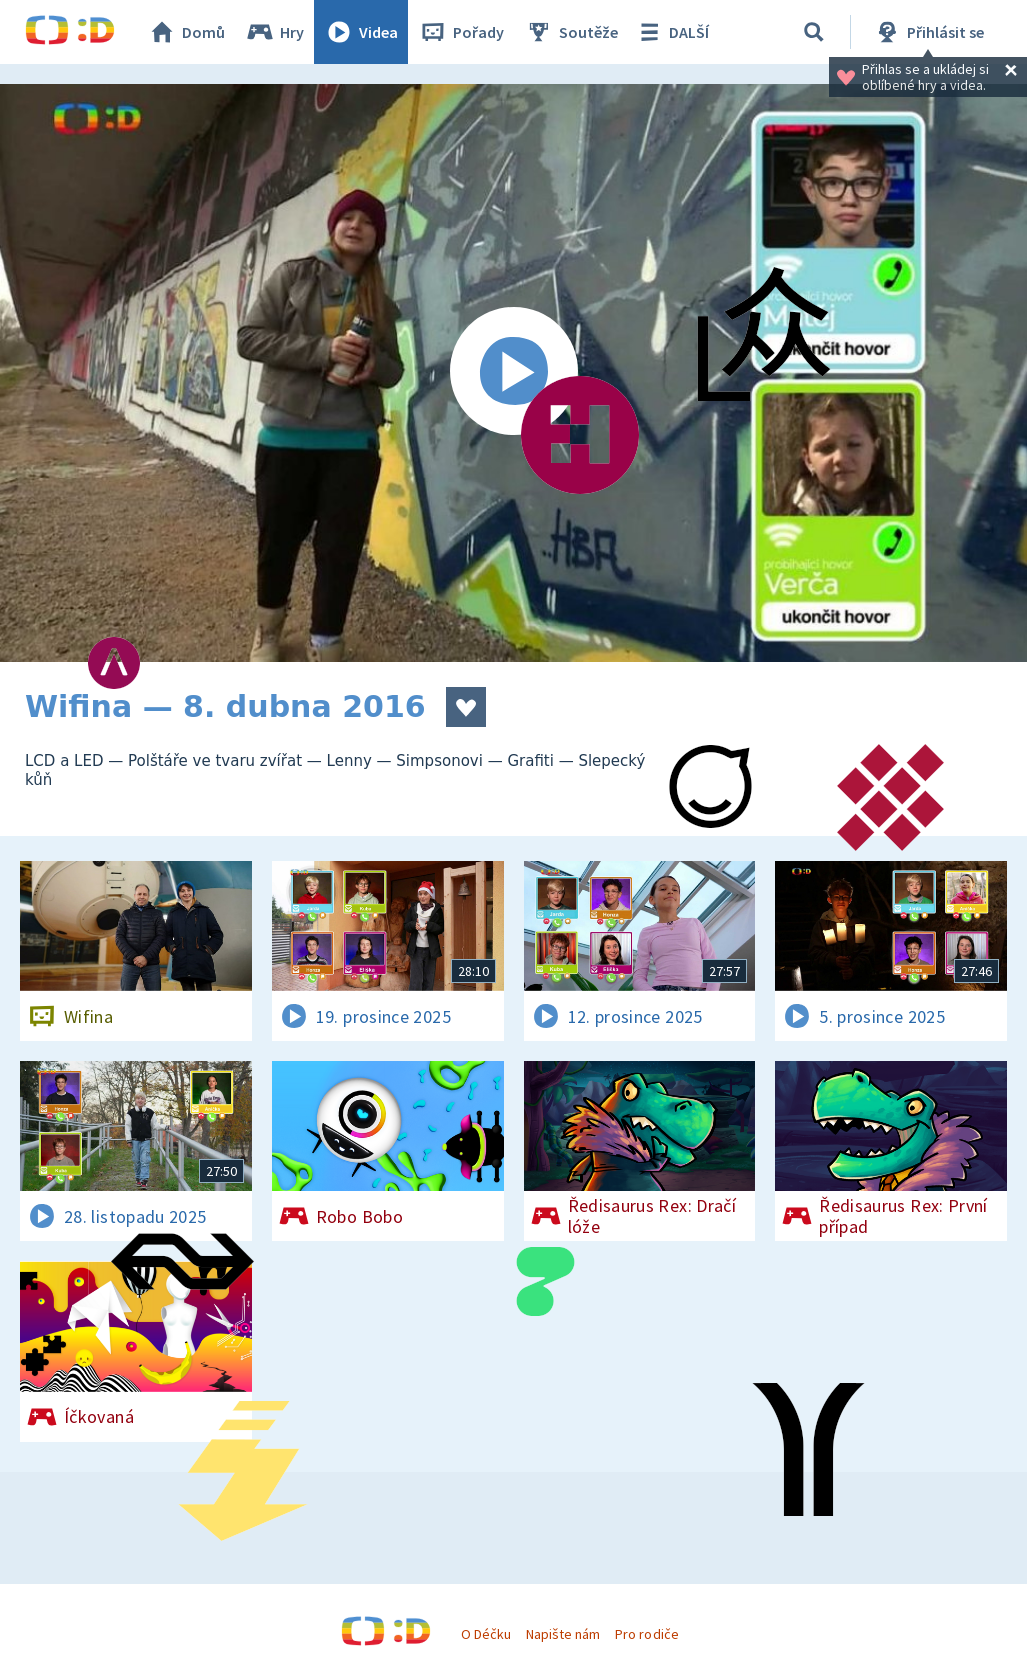 Image resolution: width=1027 pixels, height=1678 pixels. Describe the element at coordinates (890, 797) in the screenshot. I see `mingw-w64 compiler toolchain logo` at that location.